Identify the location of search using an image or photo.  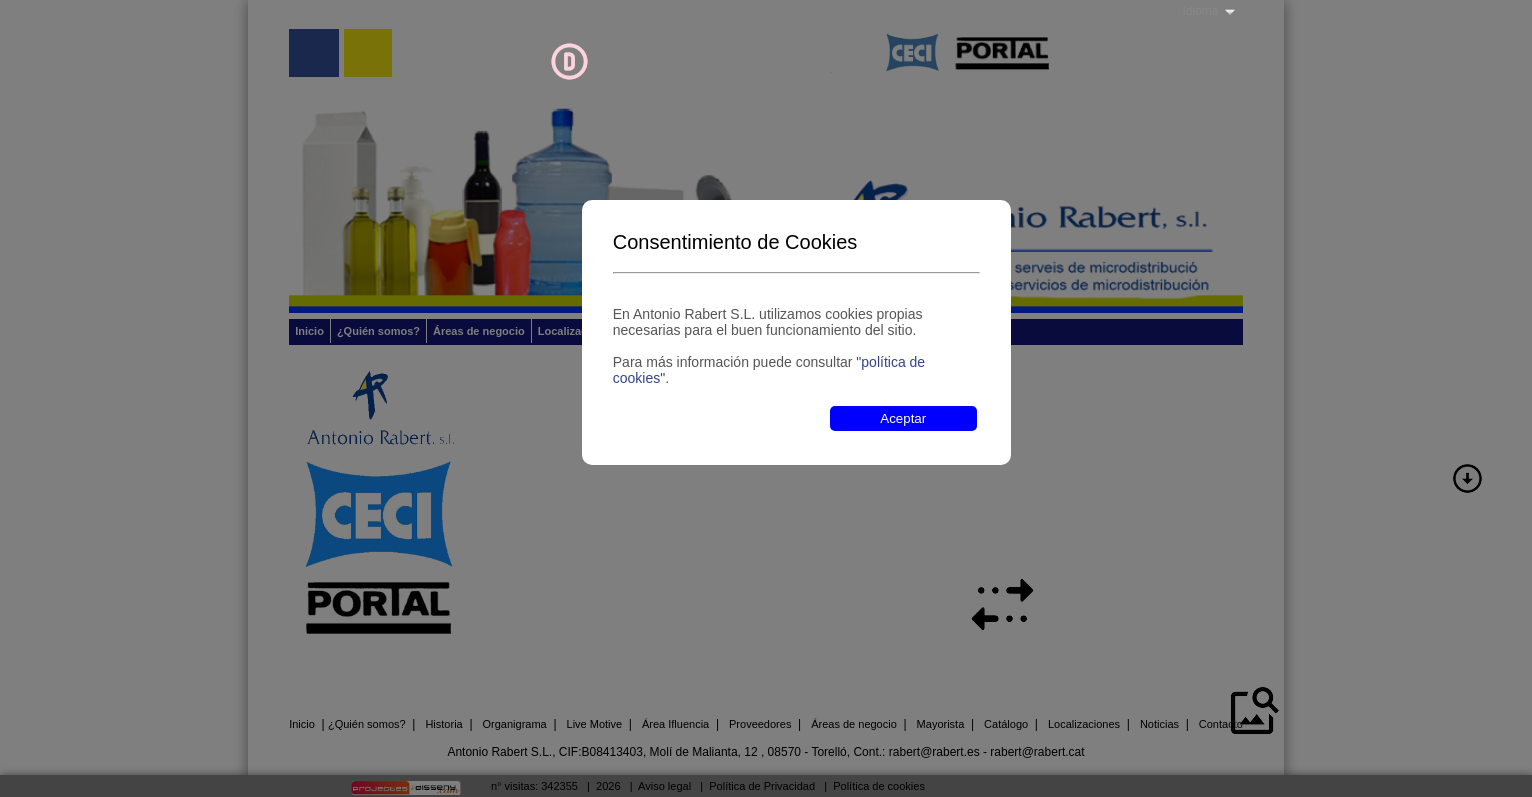
(1254, 710).